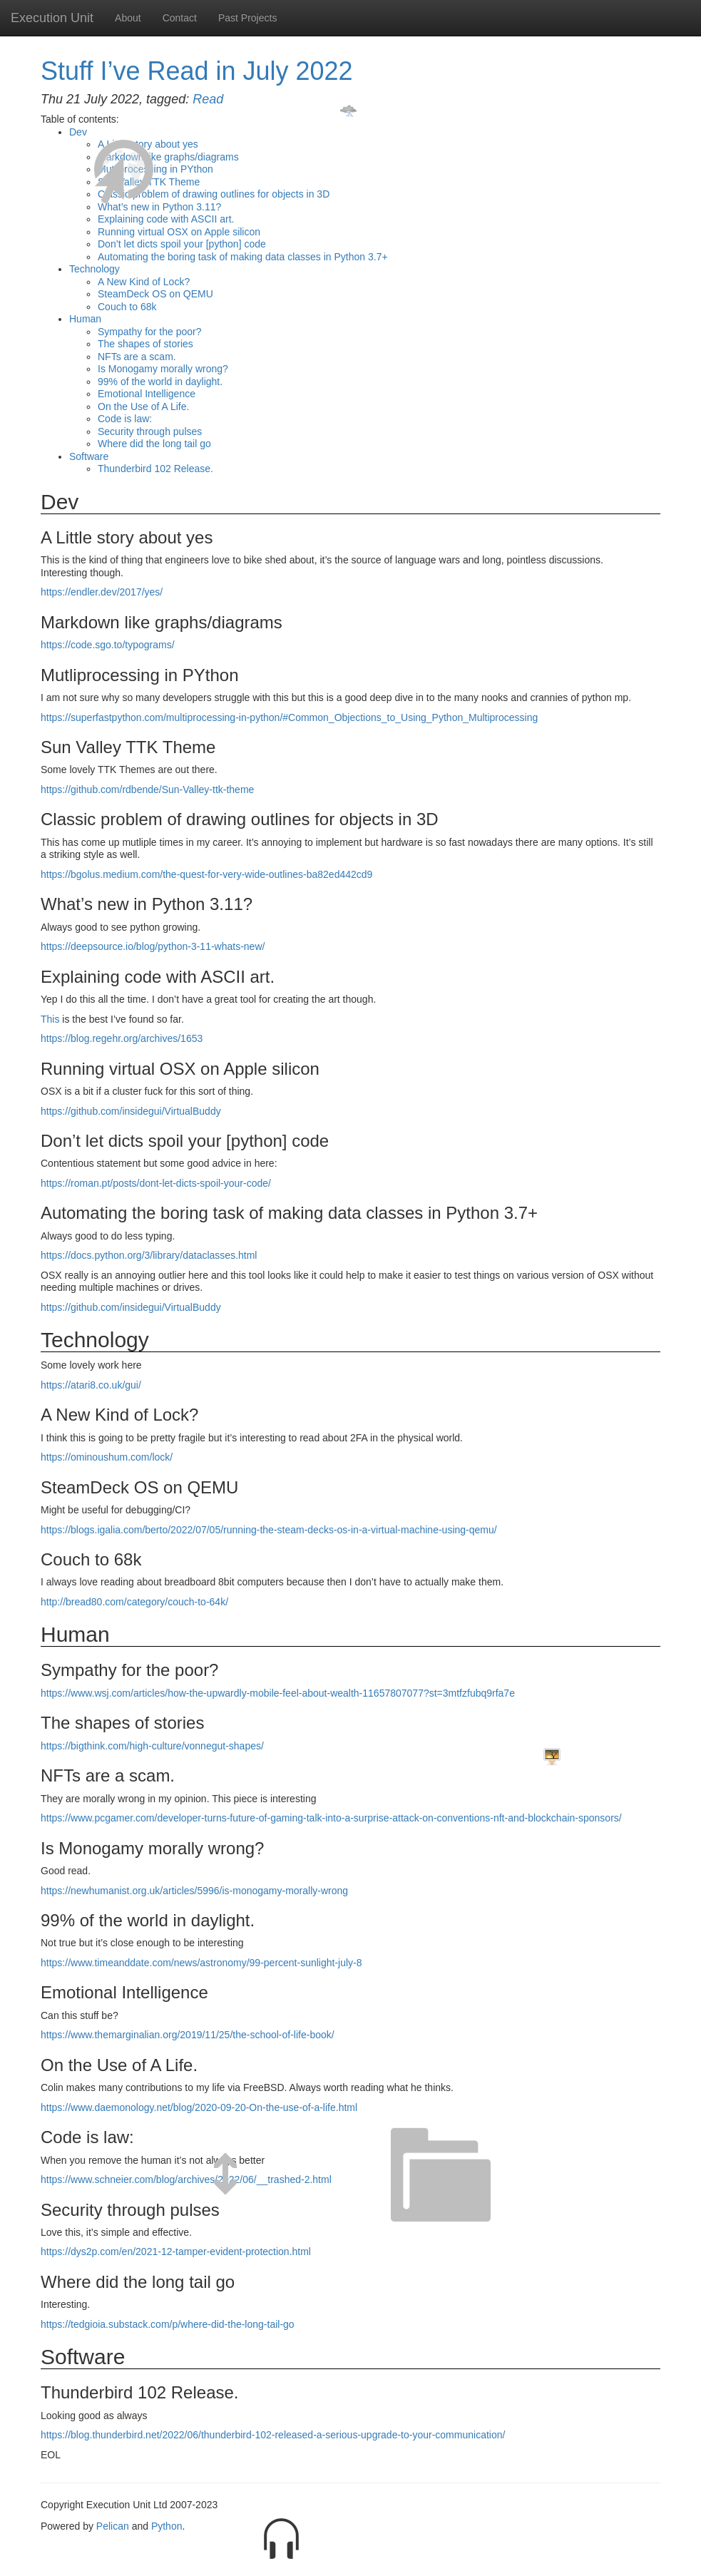 Image resolution: width=701 pixels, height=2576 pixels. I want to click on indicates stormy weather conditions, so click(348, 110).